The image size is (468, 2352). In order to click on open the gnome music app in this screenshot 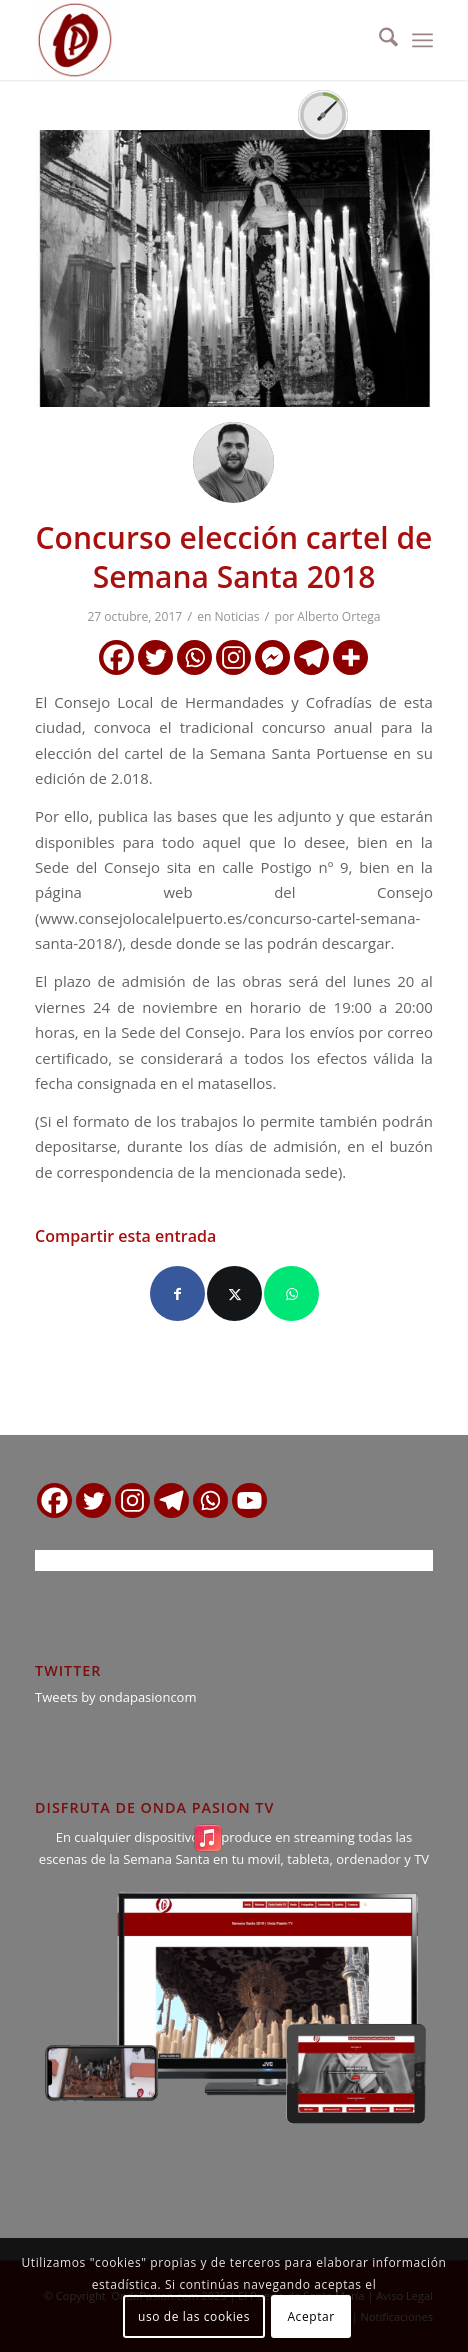, I will do `click(208, 1838)`.